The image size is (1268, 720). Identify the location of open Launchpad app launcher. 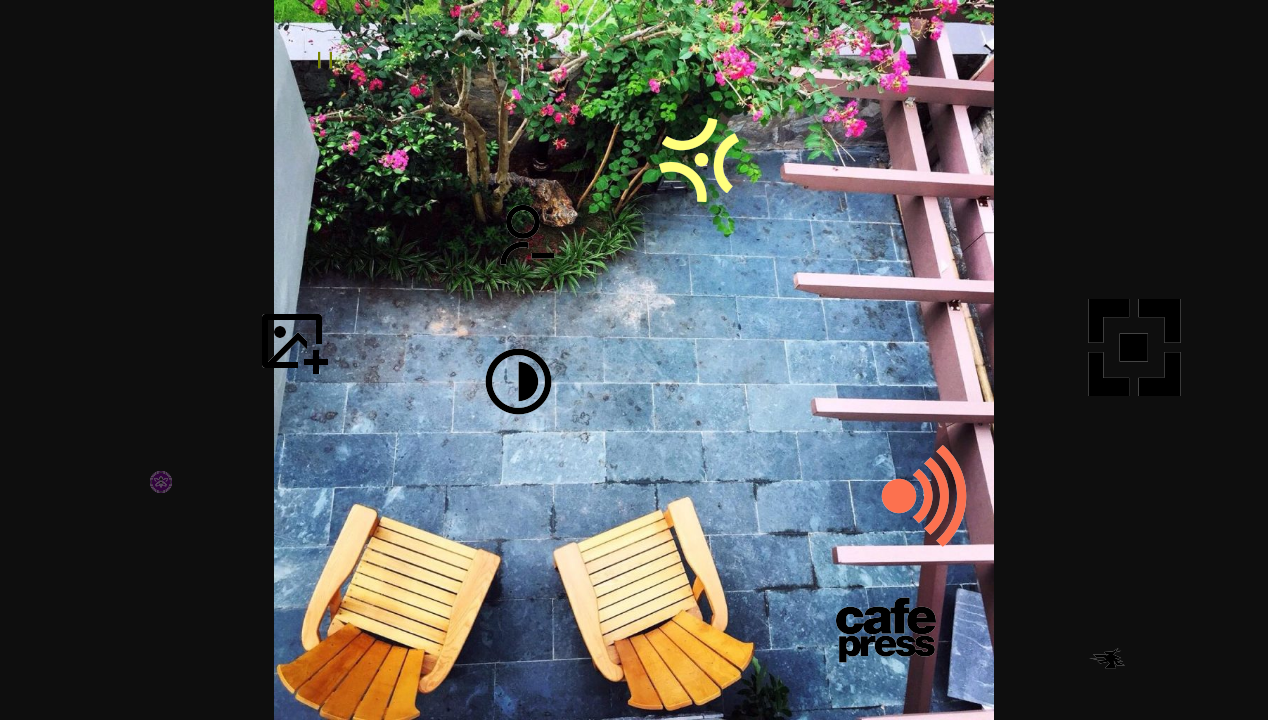
(699, 160).